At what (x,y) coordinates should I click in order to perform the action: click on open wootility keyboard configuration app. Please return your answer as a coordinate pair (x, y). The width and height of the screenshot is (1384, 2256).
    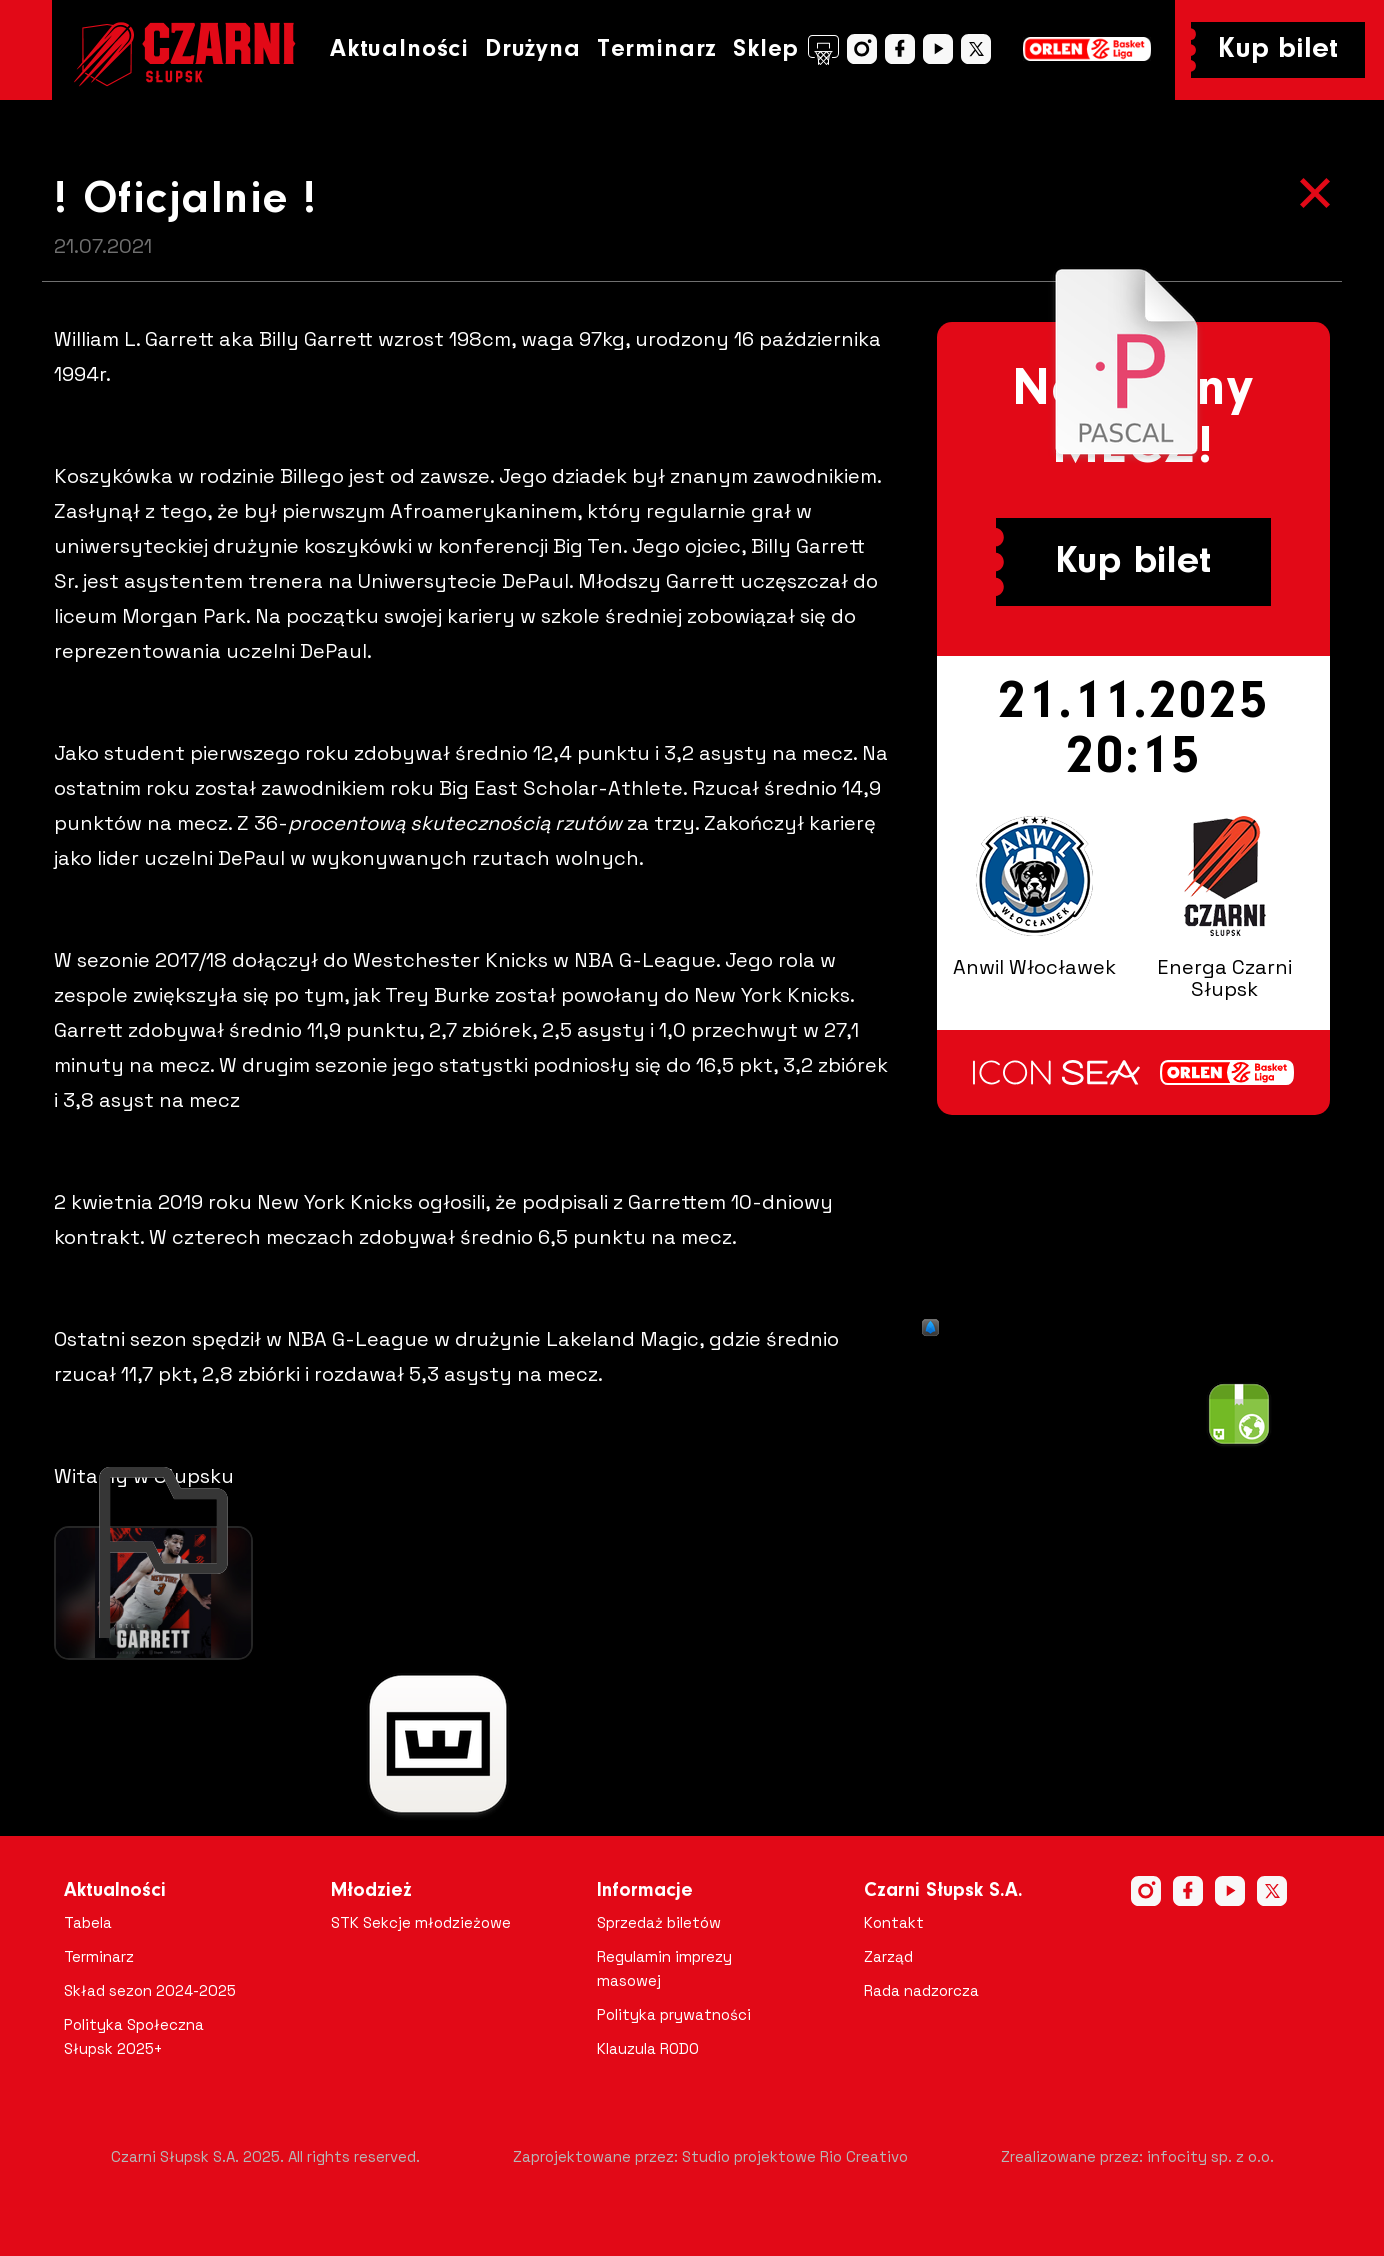
    Looking at the image, I should click on (438, 1744).